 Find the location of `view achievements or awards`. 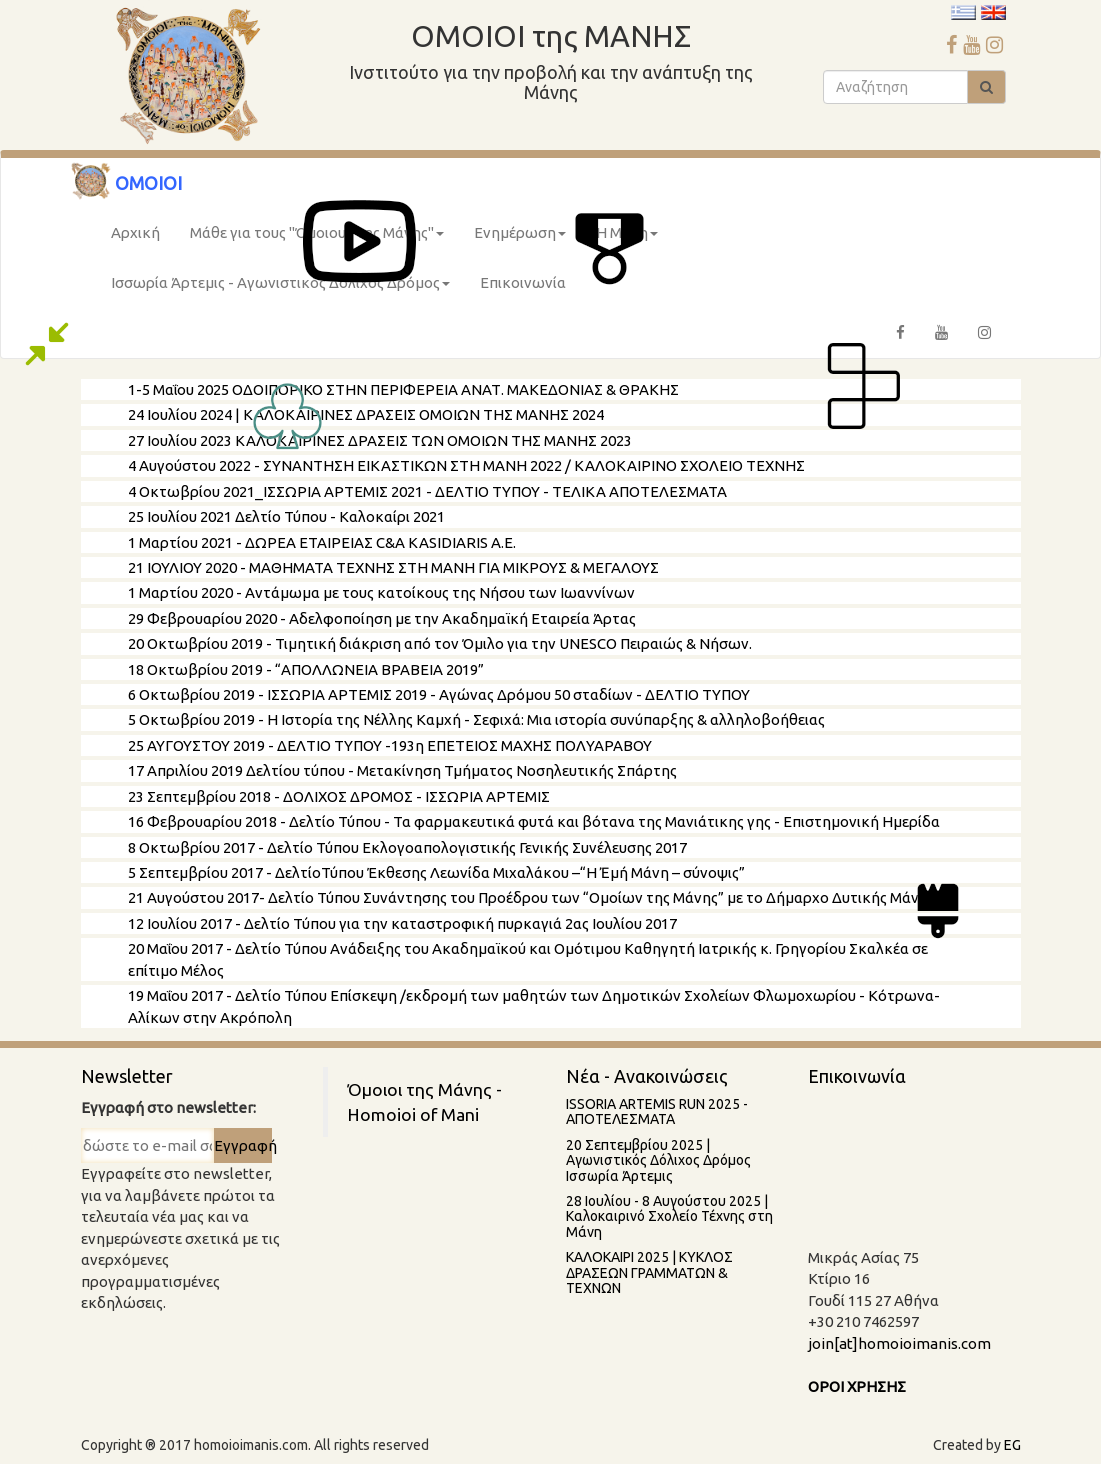

view achievements or awards is located at coordinates (609, 244).